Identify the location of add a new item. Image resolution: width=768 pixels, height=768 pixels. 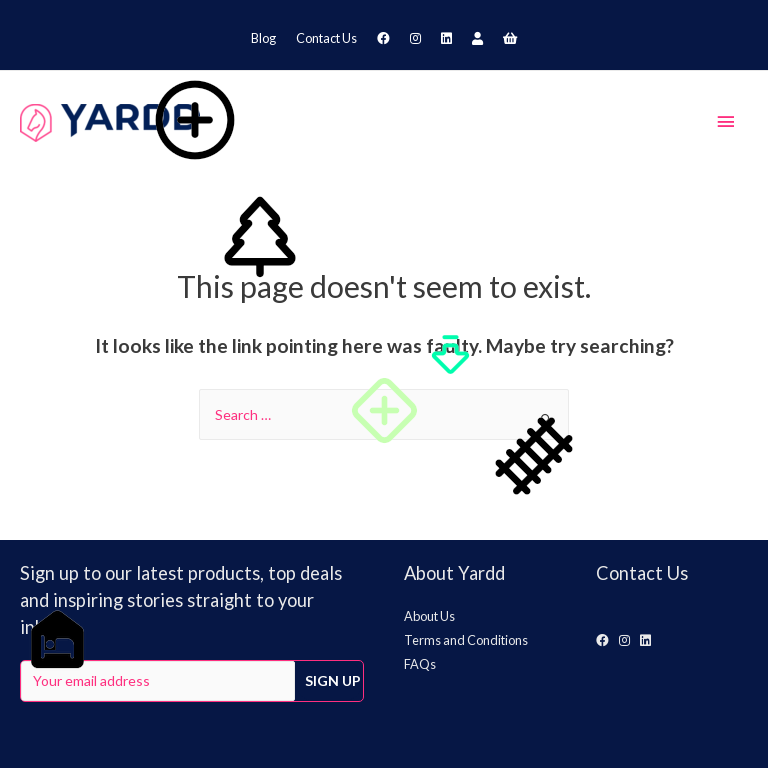
(195, 120).